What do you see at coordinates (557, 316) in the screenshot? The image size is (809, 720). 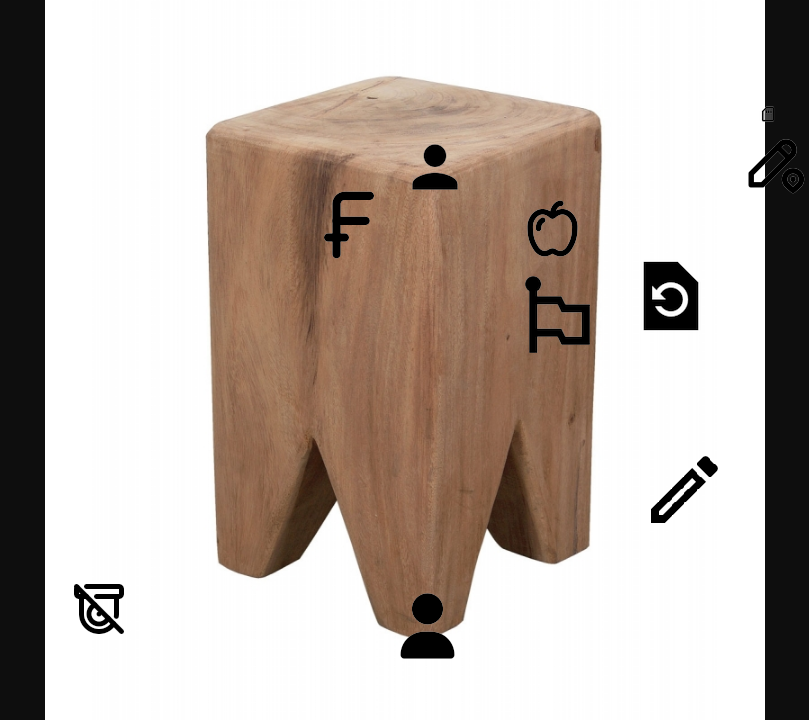 I see `access flag emoji or country symbols` at bounding box center [557, 316].